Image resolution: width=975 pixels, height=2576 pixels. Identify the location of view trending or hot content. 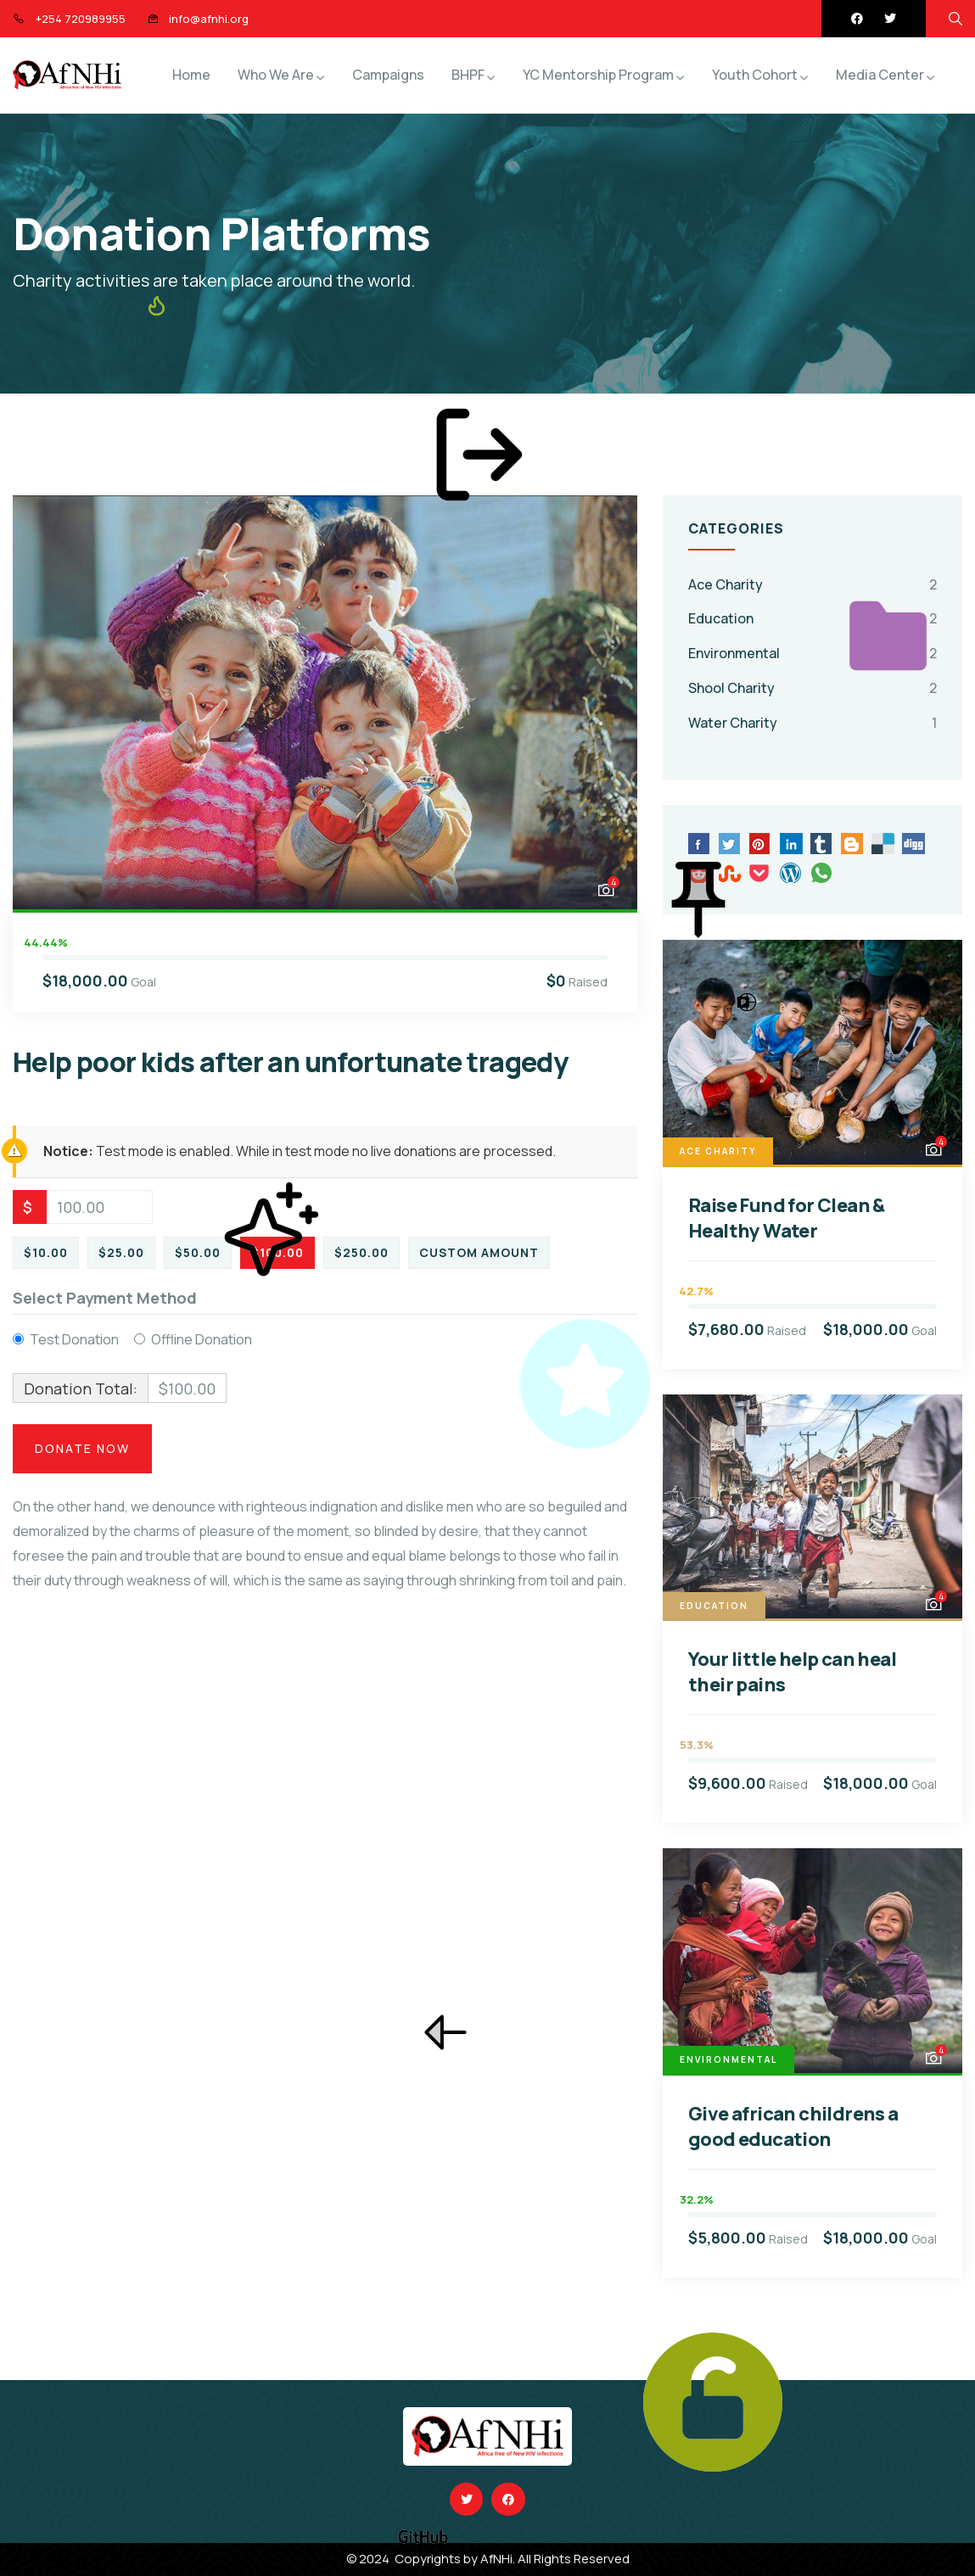
(156, 305).